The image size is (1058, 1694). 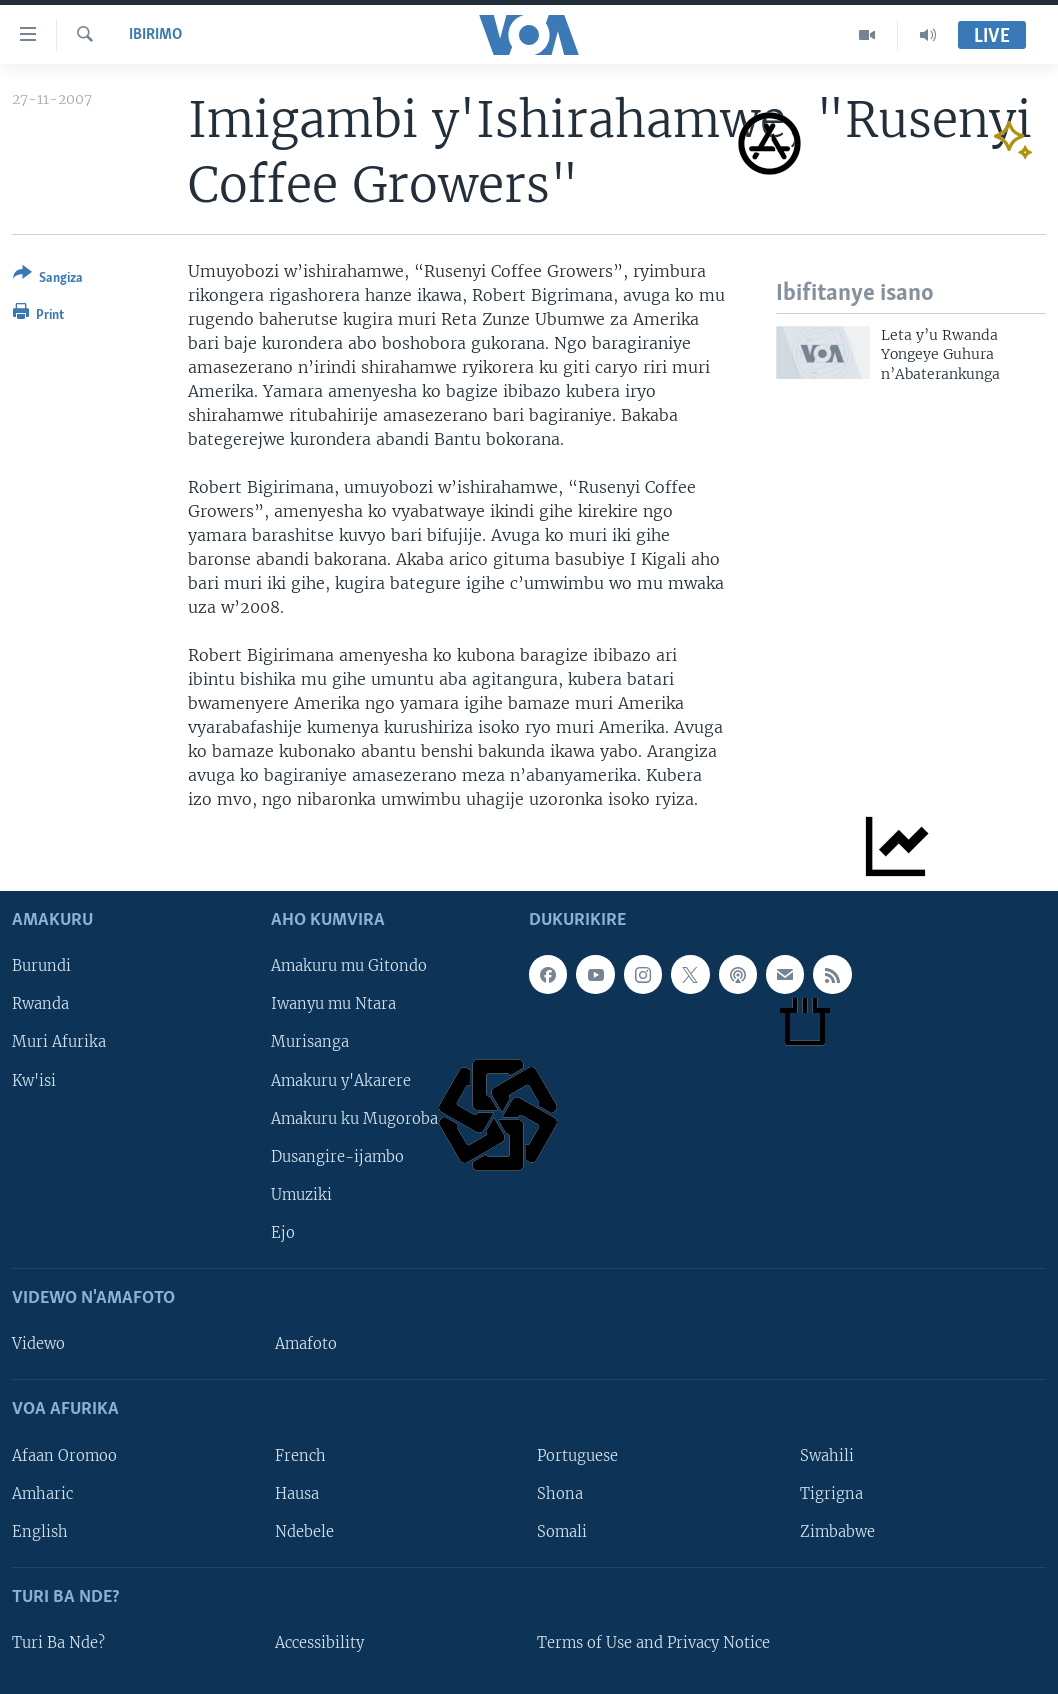 I want to click on open Google Bard AI assistant, so click(x=1013, y=140).